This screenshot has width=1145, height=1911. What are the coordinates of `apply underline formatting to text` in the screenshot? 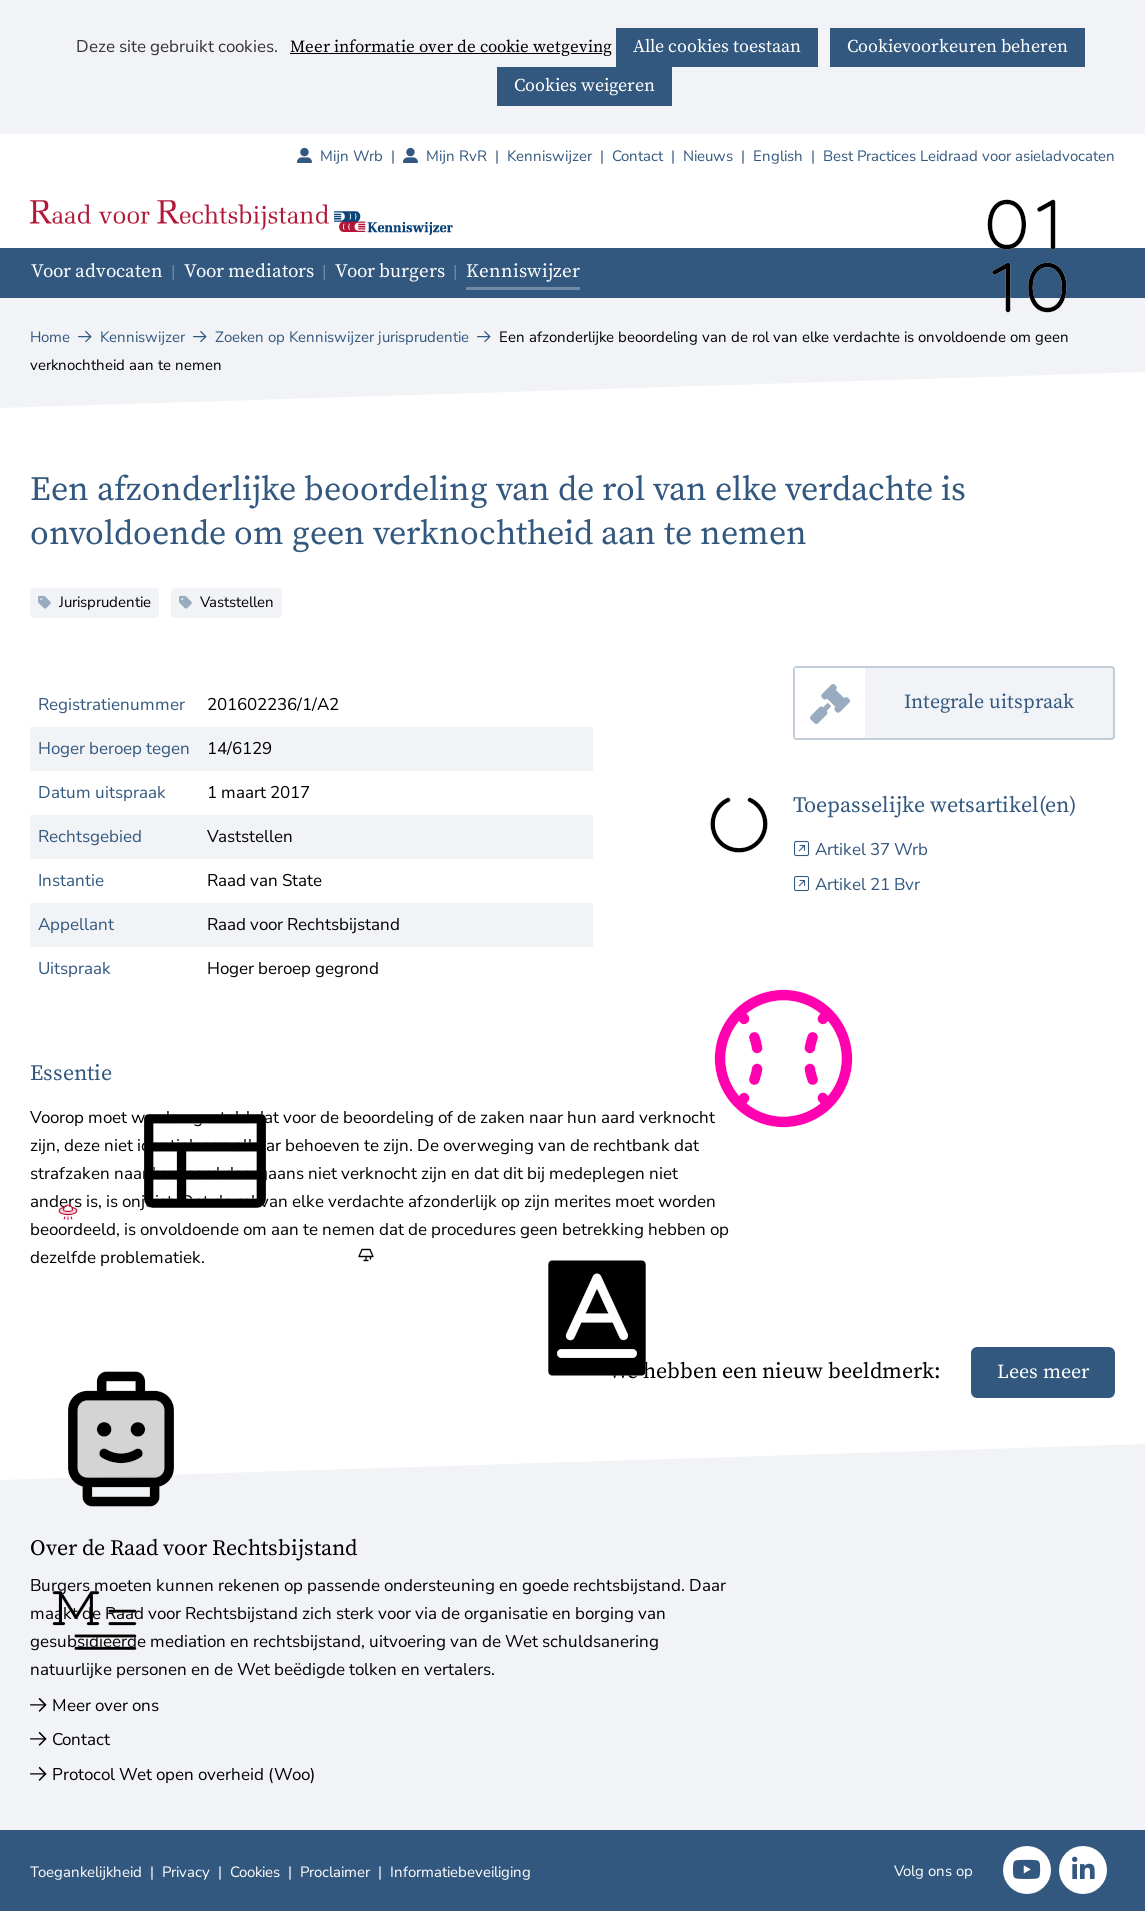 It's located at (597, 1318).